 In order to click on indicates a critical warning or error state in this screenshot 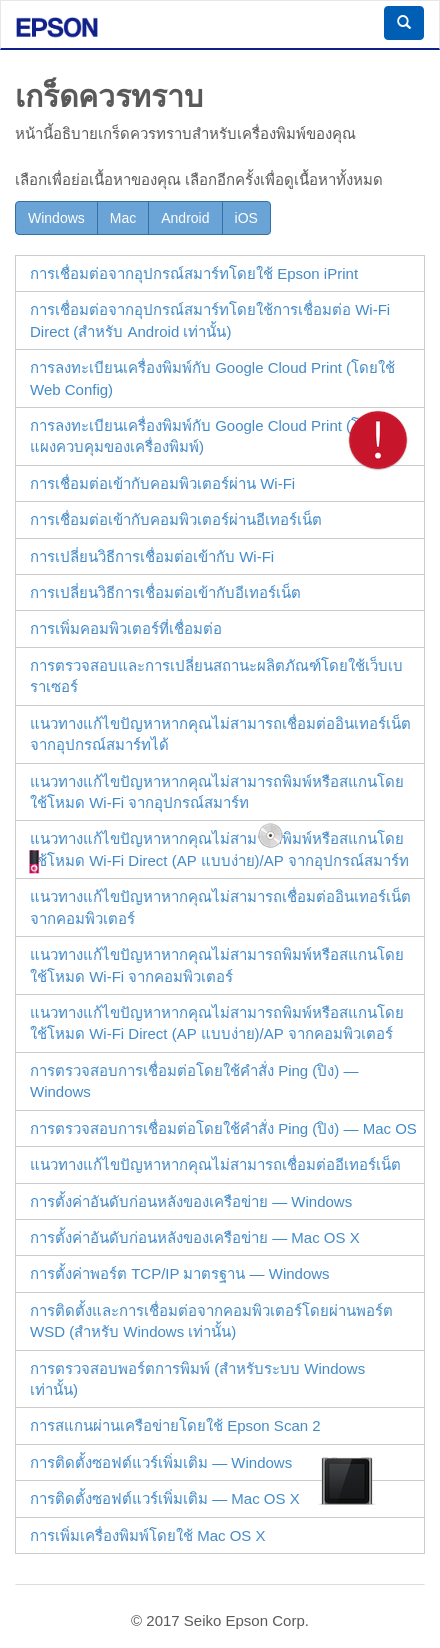, I will do `click(378, 440)`.